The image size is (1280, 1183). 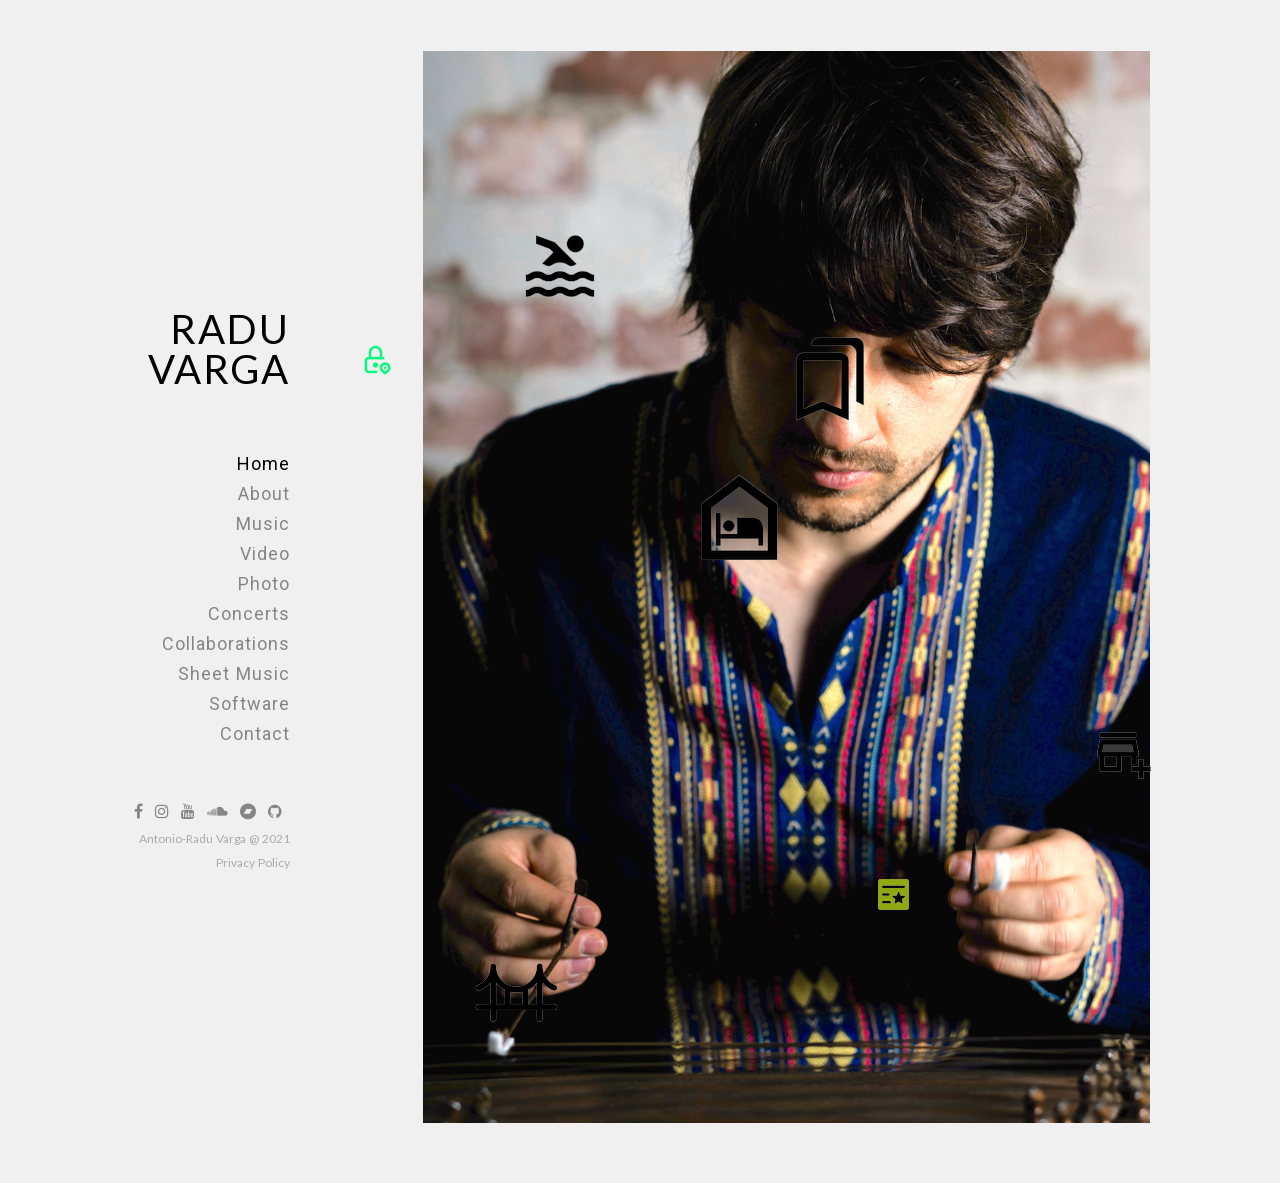 What do you see at coordinates (830, 379) in the screenshot?
I see `view all saved bookmarks` at bounding box center [830, 379].